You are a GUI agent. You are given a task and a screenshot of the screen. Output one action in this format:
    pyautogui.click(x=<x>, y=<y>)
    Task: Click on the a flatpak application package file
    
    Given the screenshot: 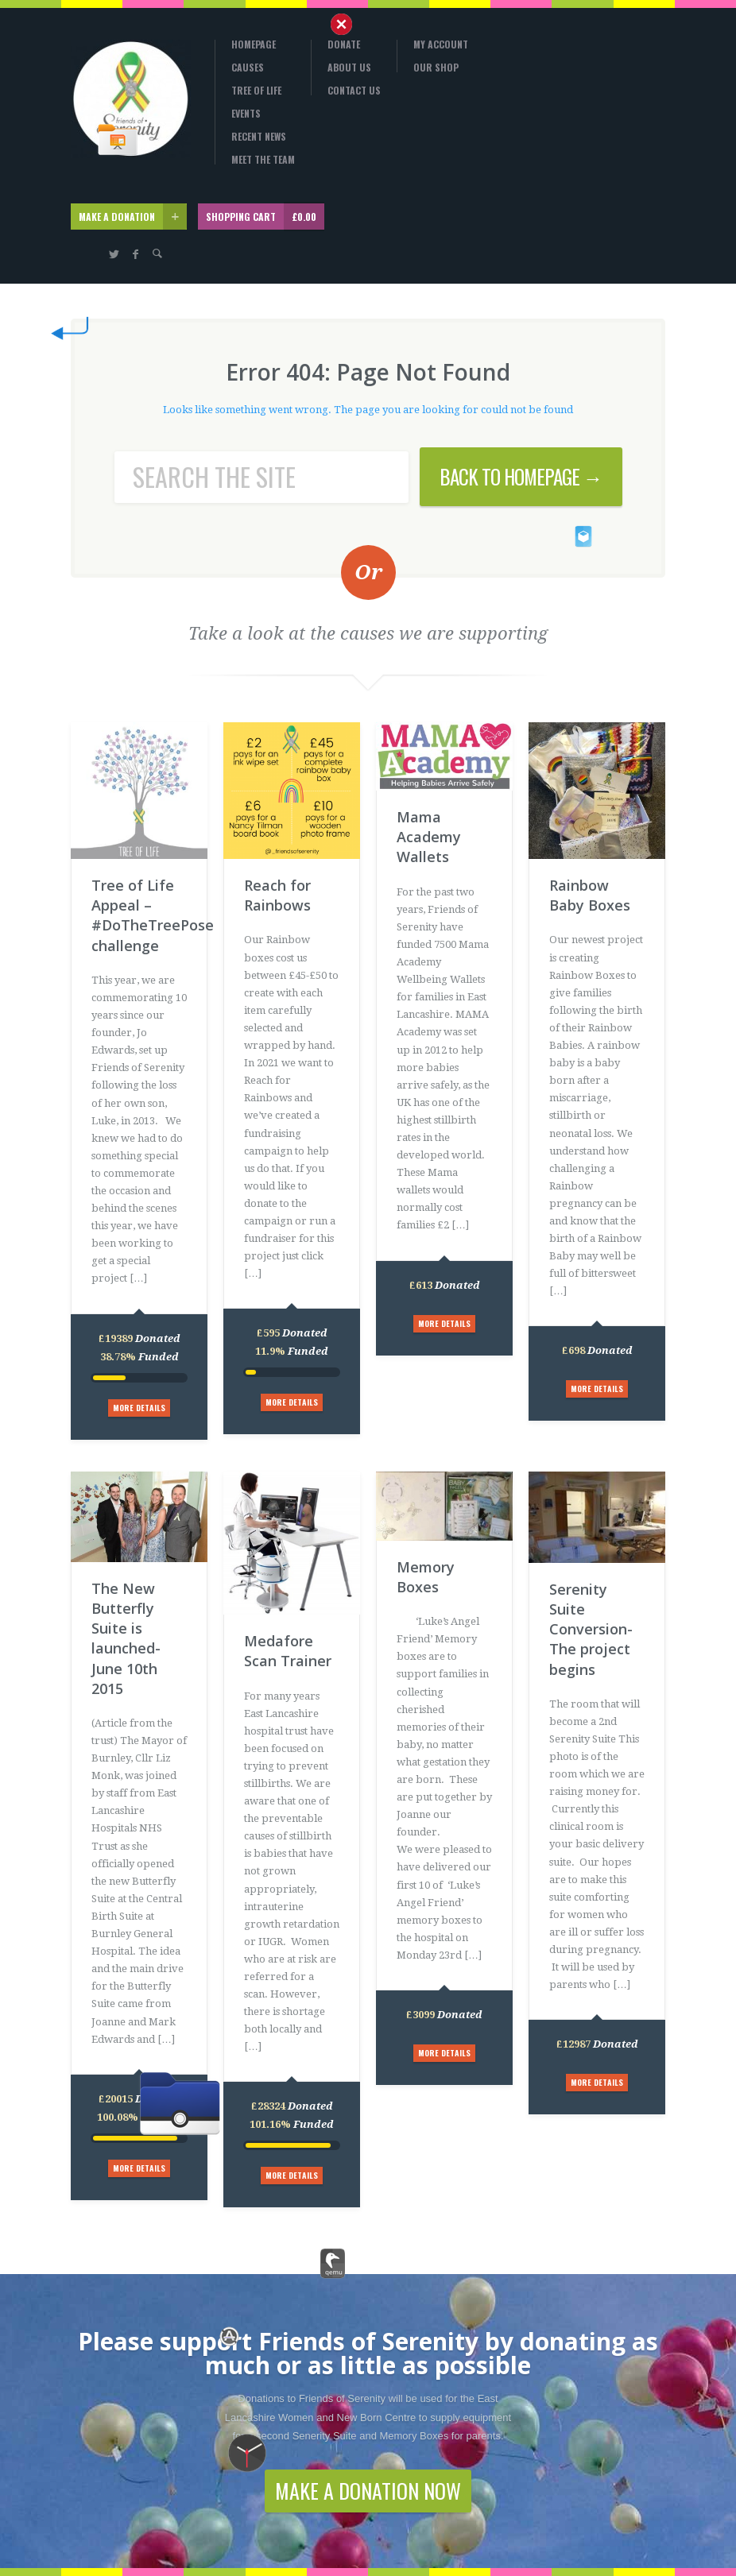 What is the action you would take?
    pyautogui.click(x=583, y=536)
    